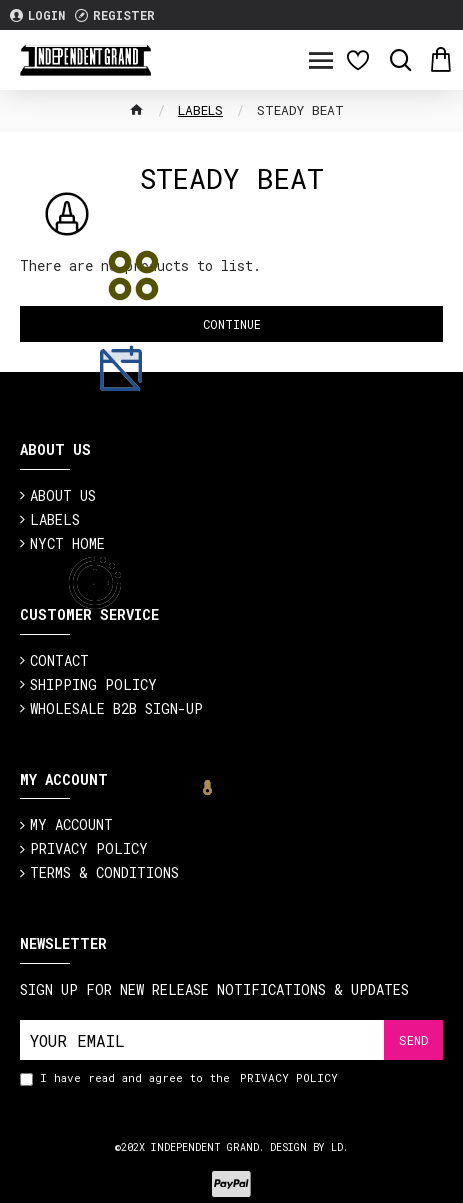 This screenshot has width=463, height=1203. Describe the element at coordinates (121, 370) in the screenshot. I see `no scheduled events or appointments` at that location.